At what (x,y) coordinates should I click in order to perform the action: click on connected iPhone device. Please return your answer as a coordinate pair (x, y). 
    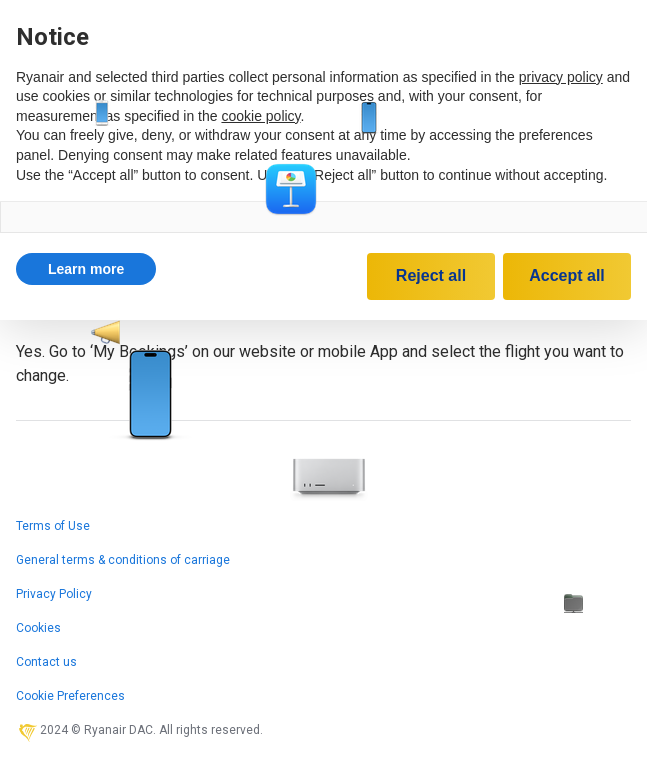
    Looking at the image, I should click on (102, 113).